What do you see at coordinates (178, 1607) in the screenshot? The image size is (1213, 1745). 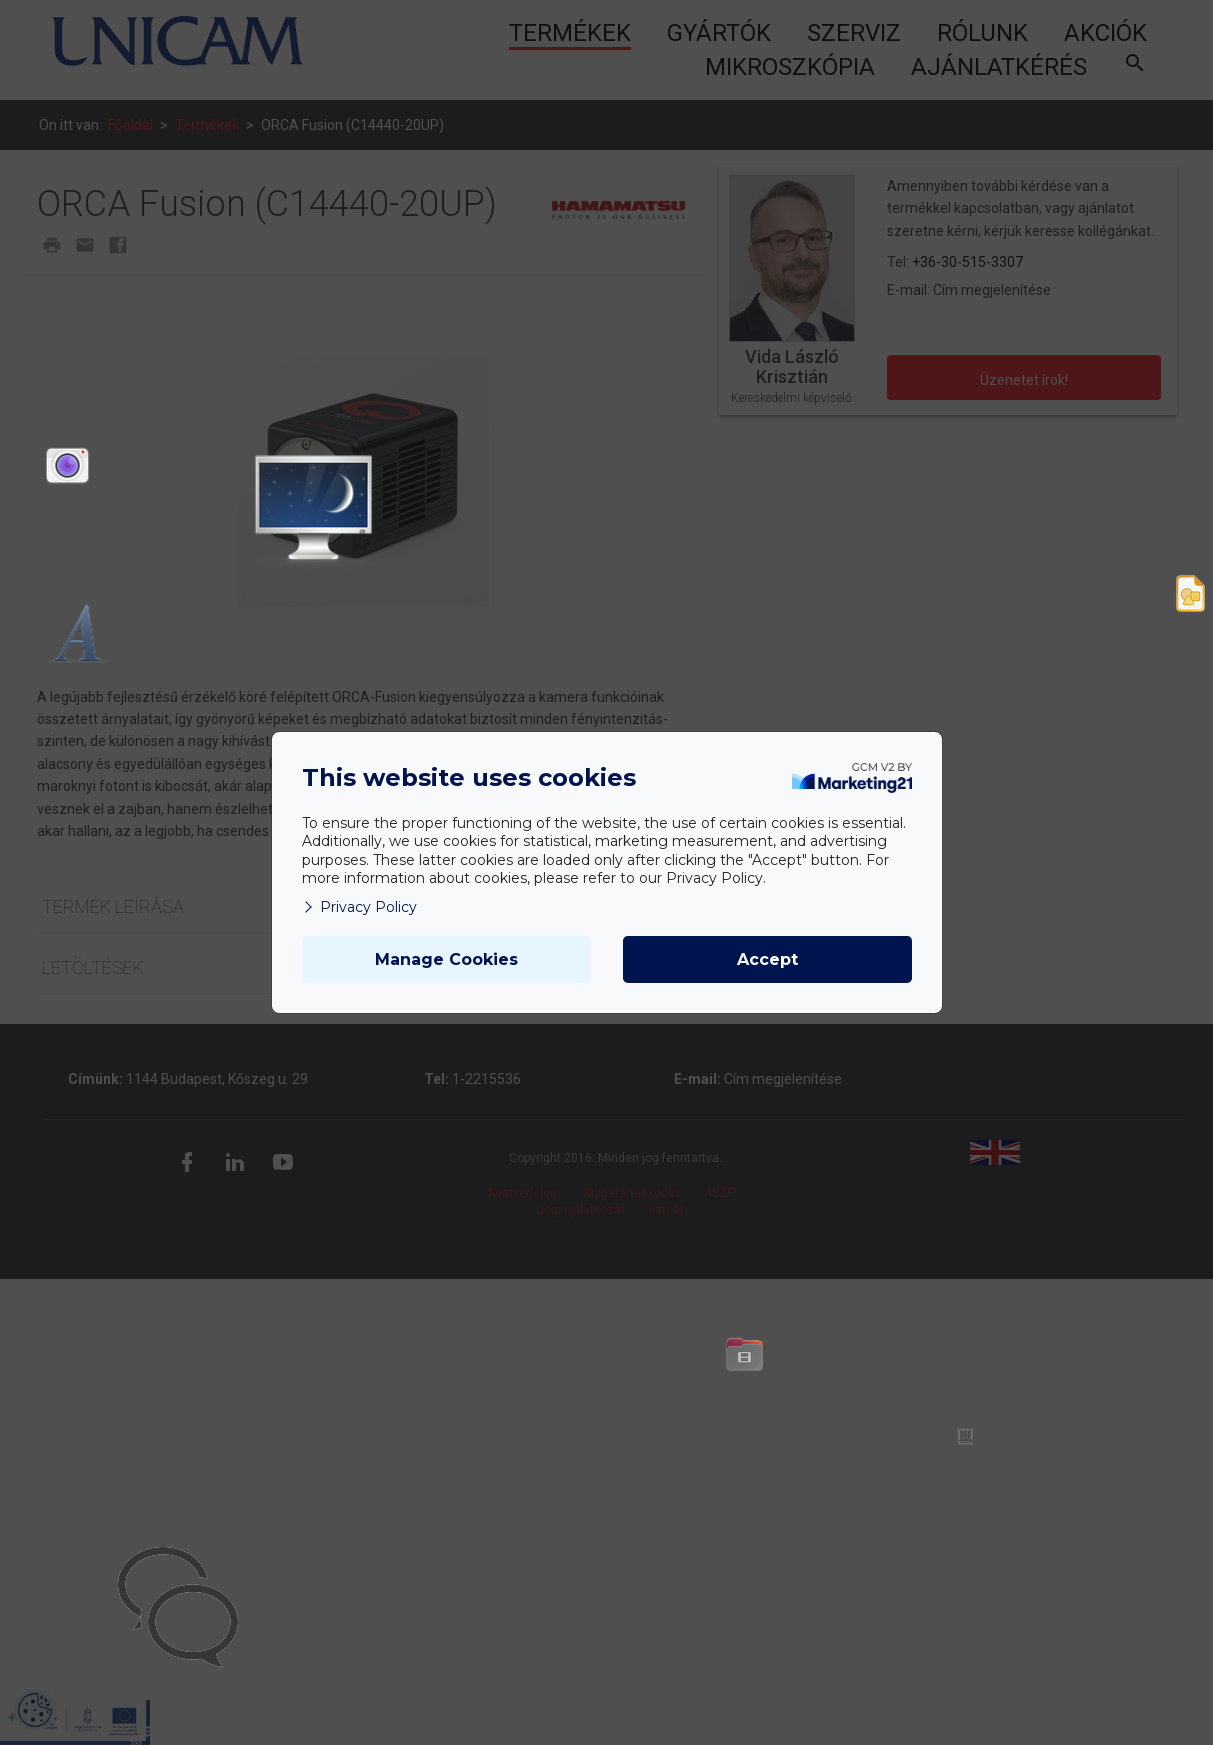 I see `open messaging or chat application` at bounding box center [178, 1607].